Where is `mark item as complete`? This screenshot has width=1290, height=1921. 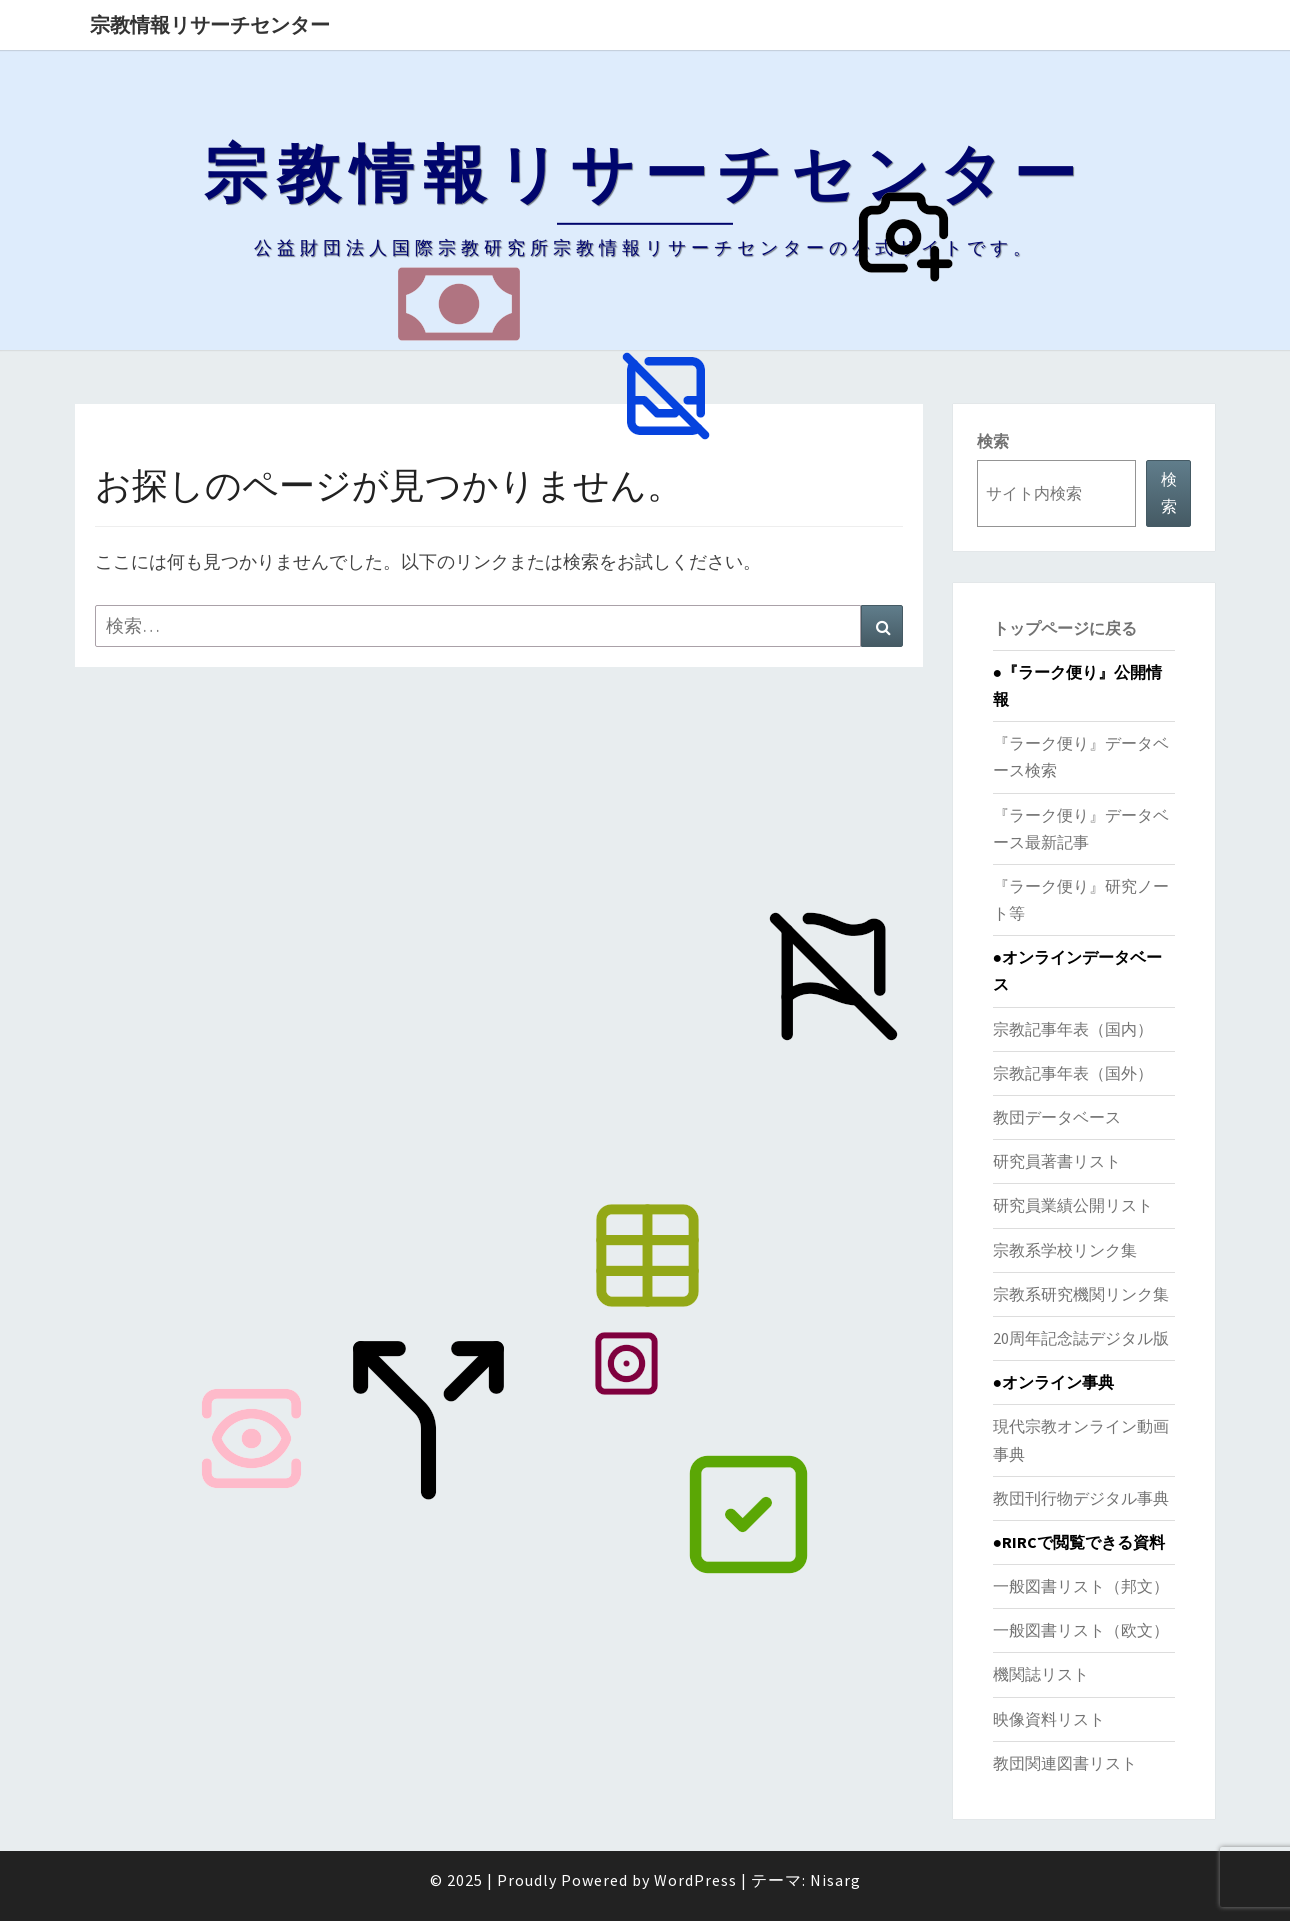 mark item as complete is located at coordinates (748, 1514).